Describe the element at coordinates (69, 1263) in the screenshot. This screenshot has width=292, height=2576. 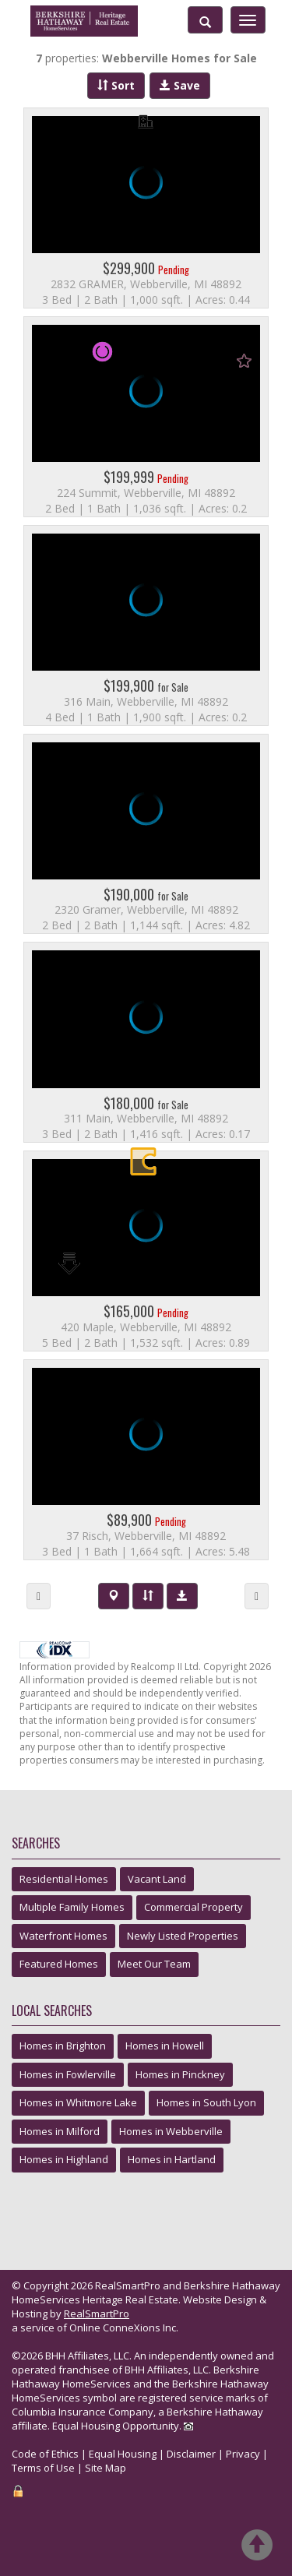
I see `download file or content` at that location.